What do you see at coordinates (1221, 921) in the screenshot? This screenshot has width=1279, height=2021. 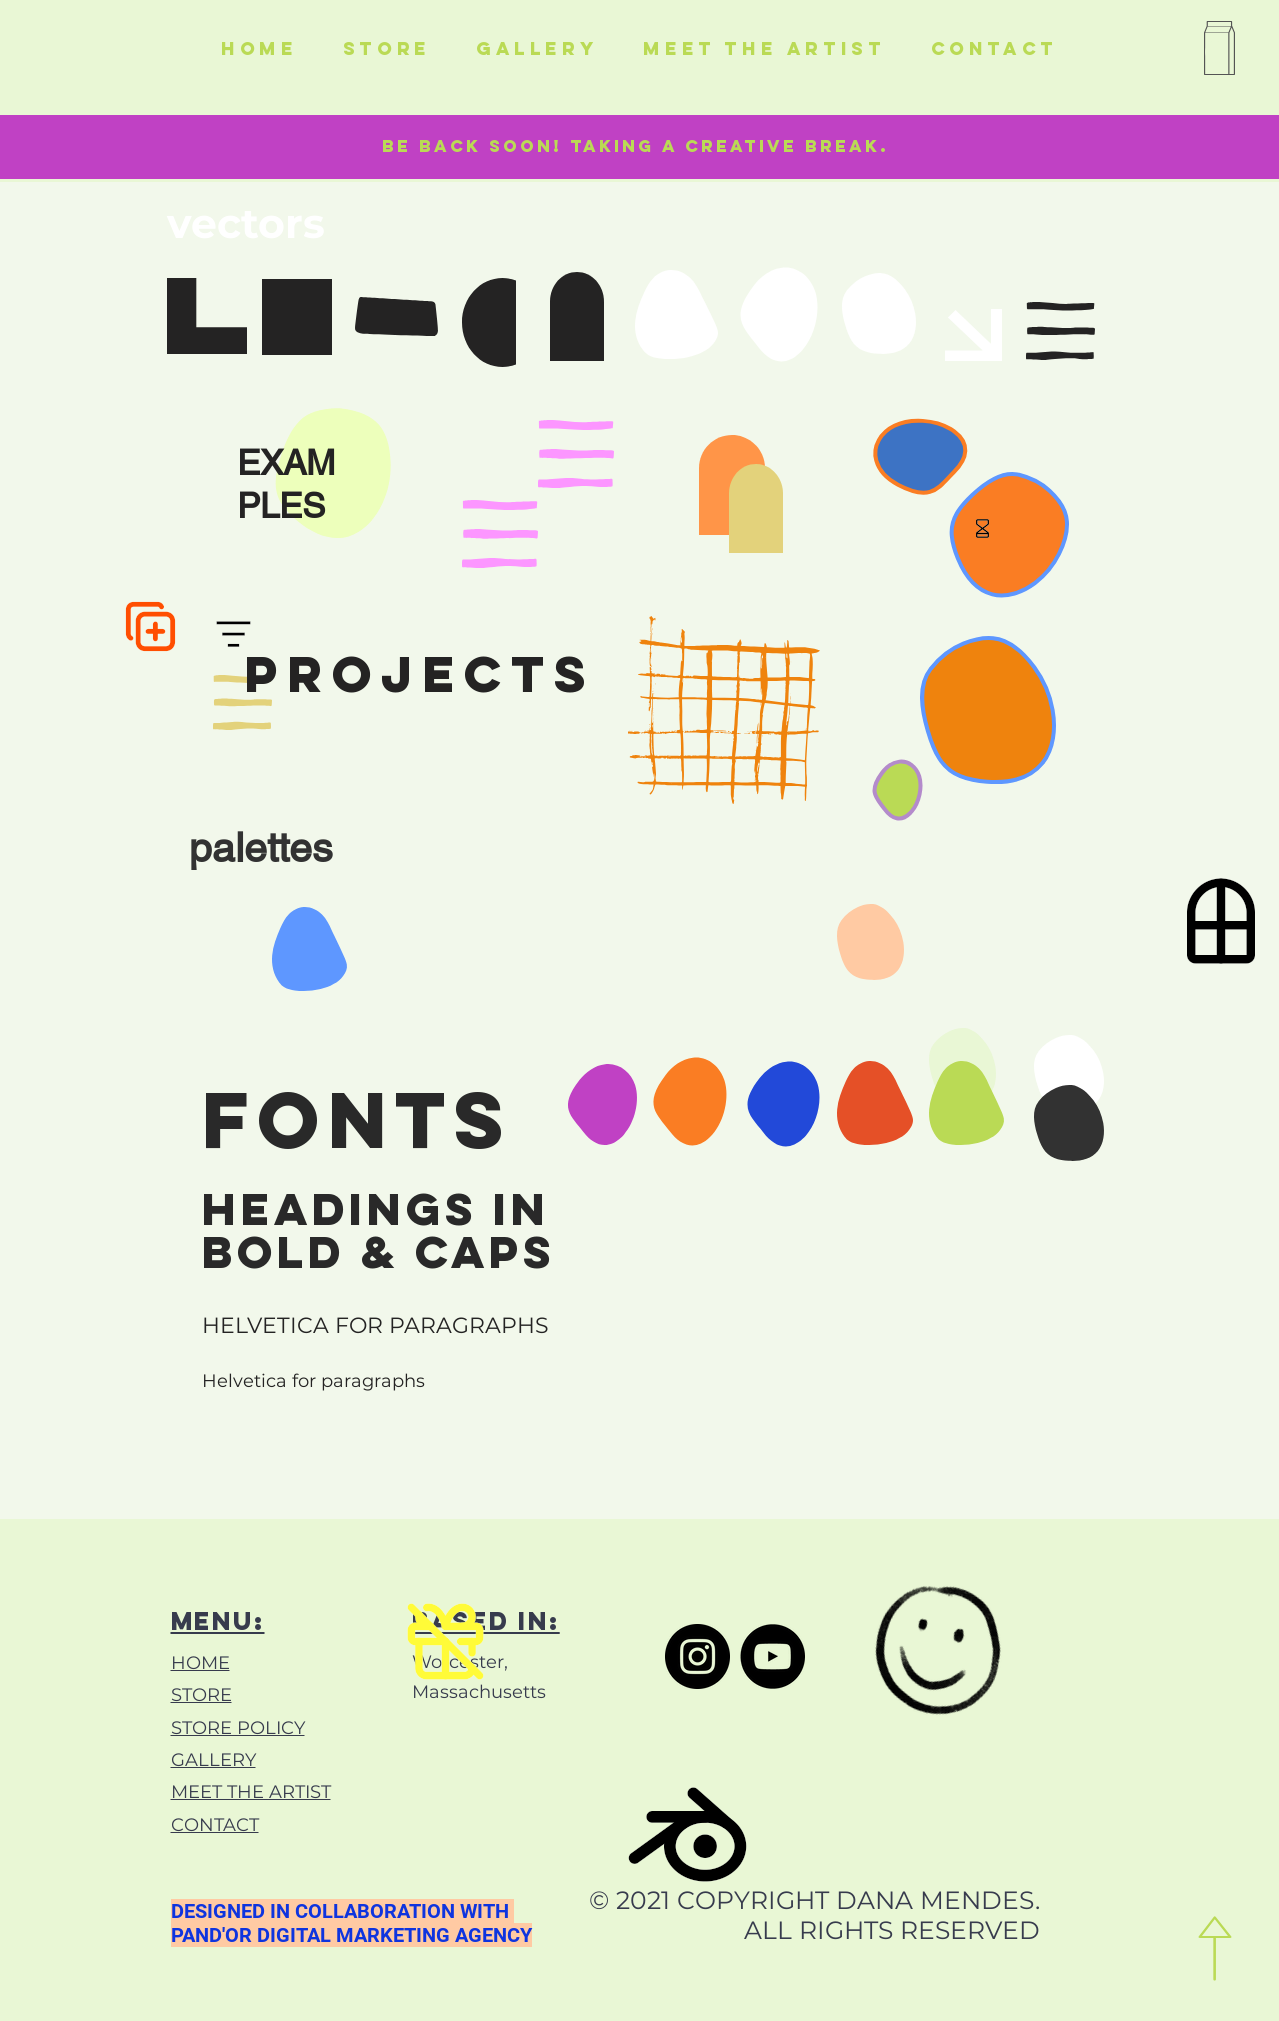 I see `open a new window` at bounding box center [1221, 921].